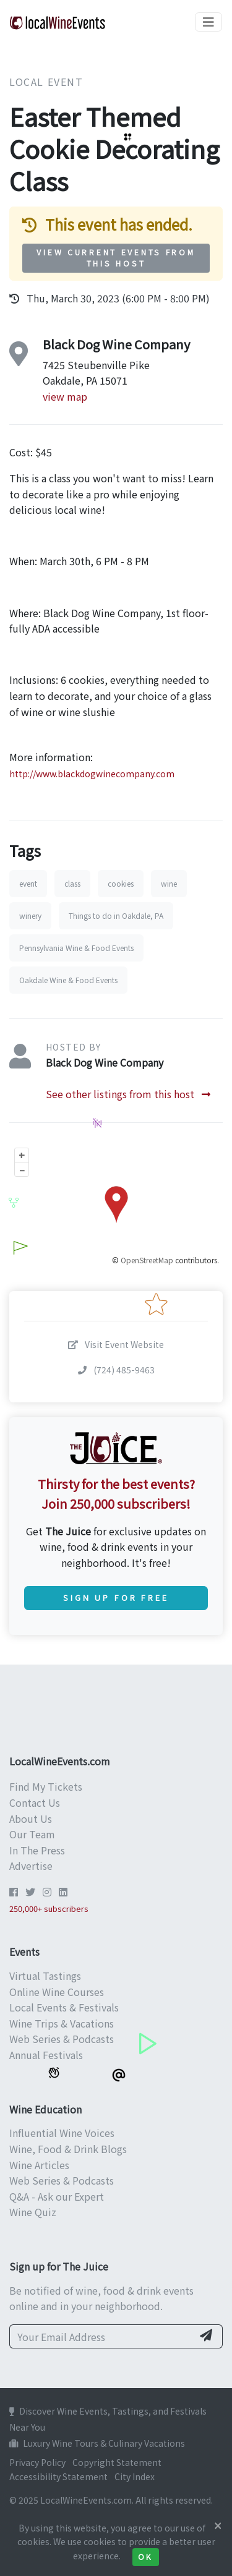 The width and height of the screenshot is (232, 2576). I want to click on mute or disable audio input, so click(97, 1123).